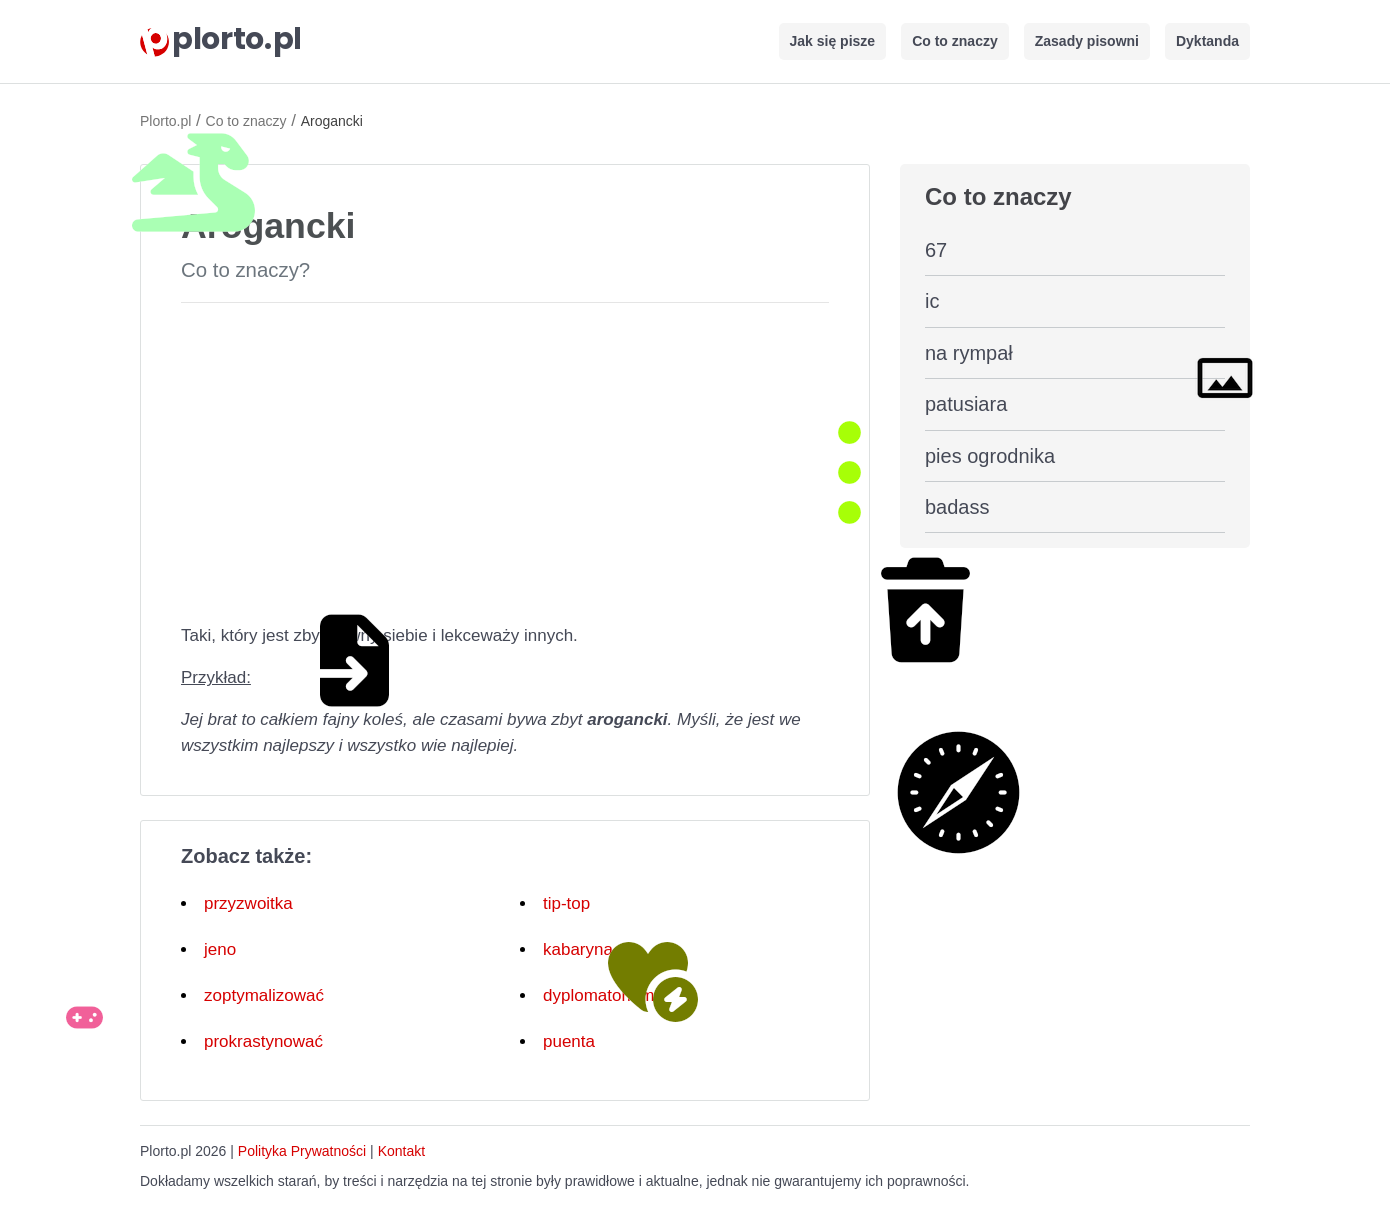 The image size is (1390, 1208). I want to click on restore a deleted item from trash, so click(925, 611).